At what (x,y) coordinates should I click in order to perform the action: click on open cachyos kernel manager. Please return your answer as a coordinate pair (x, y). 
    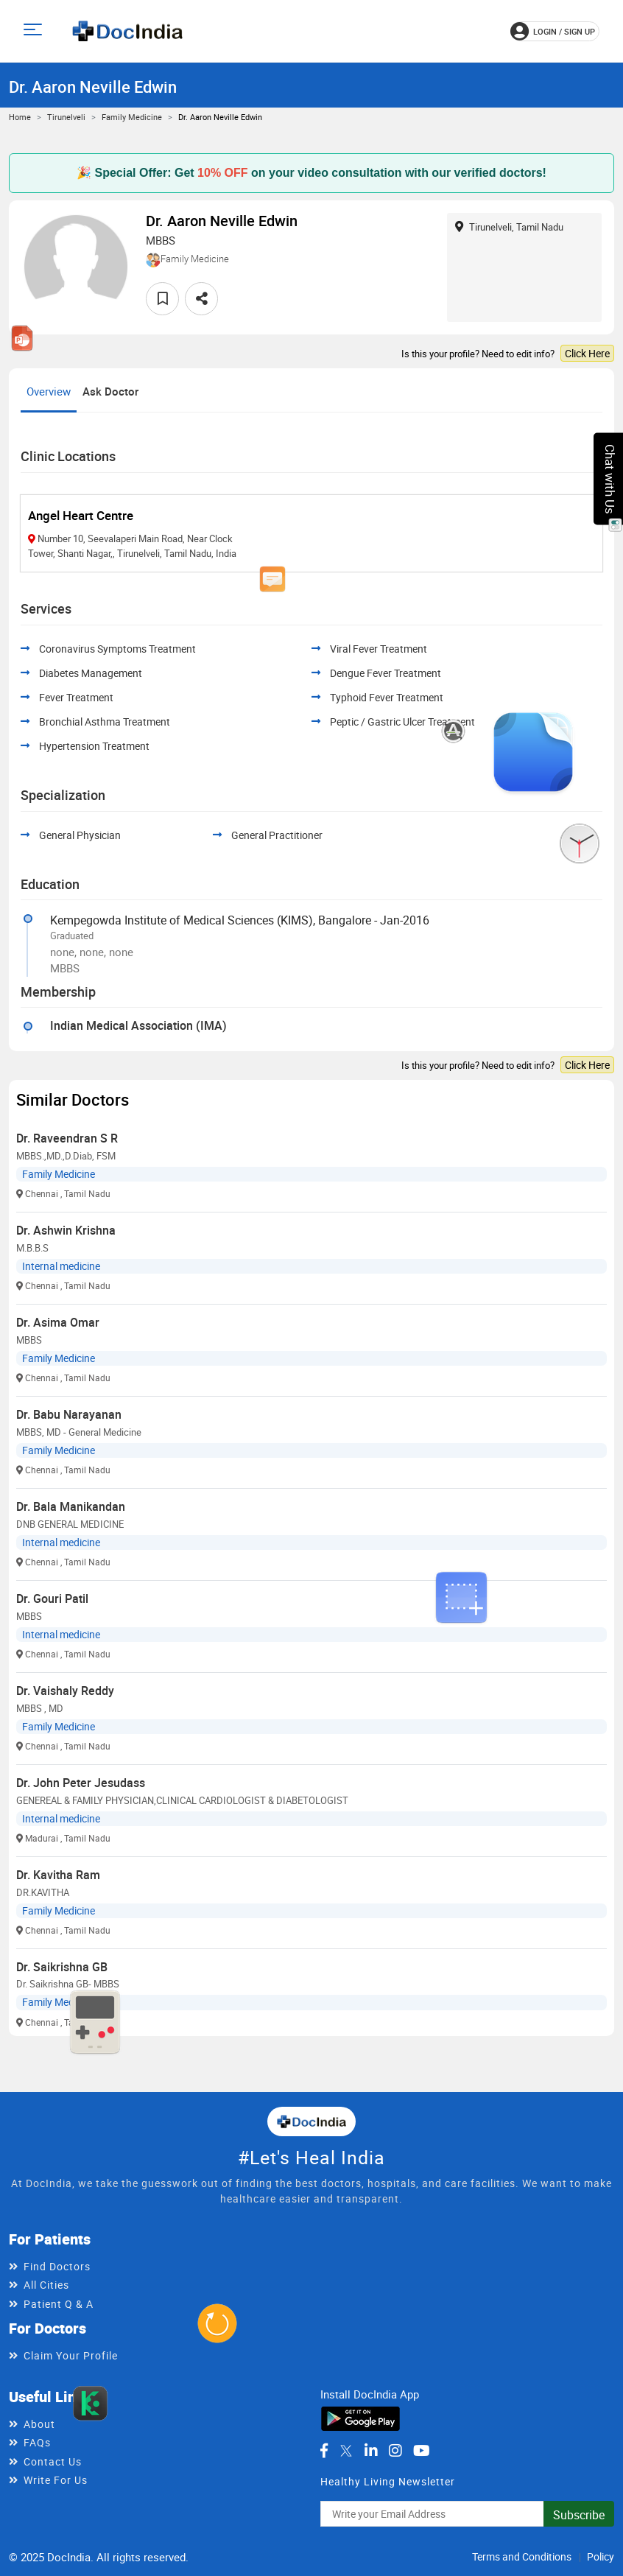
    Looking at the image, I should click on (90, 2403).